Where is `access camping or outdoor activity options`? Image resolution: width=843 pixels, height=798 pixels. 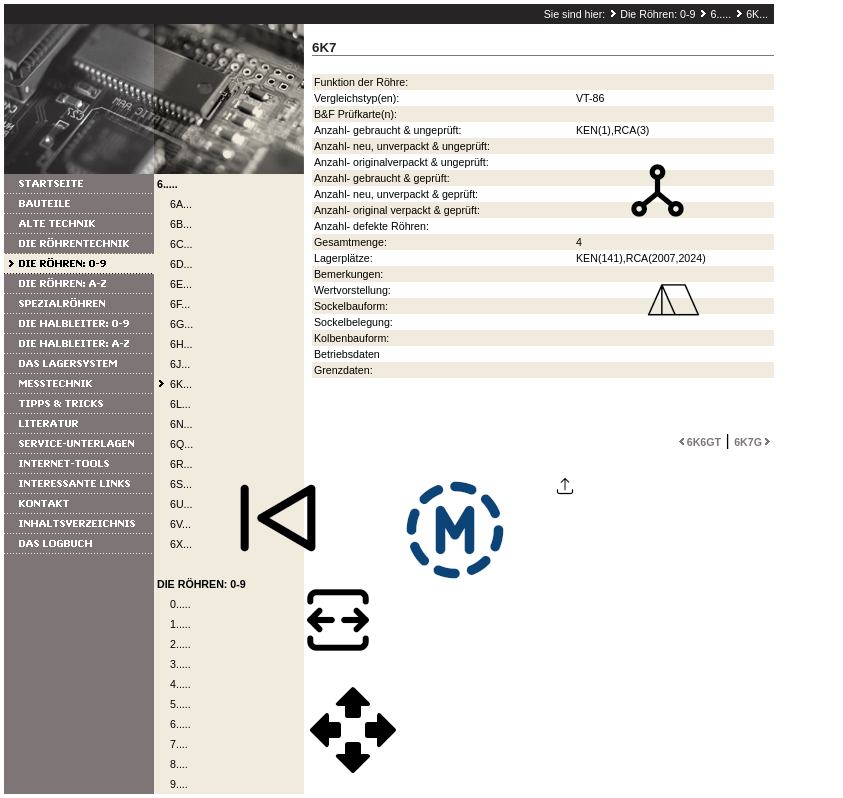
access camping or outdoor activity options is located at coordinates (673, 301).